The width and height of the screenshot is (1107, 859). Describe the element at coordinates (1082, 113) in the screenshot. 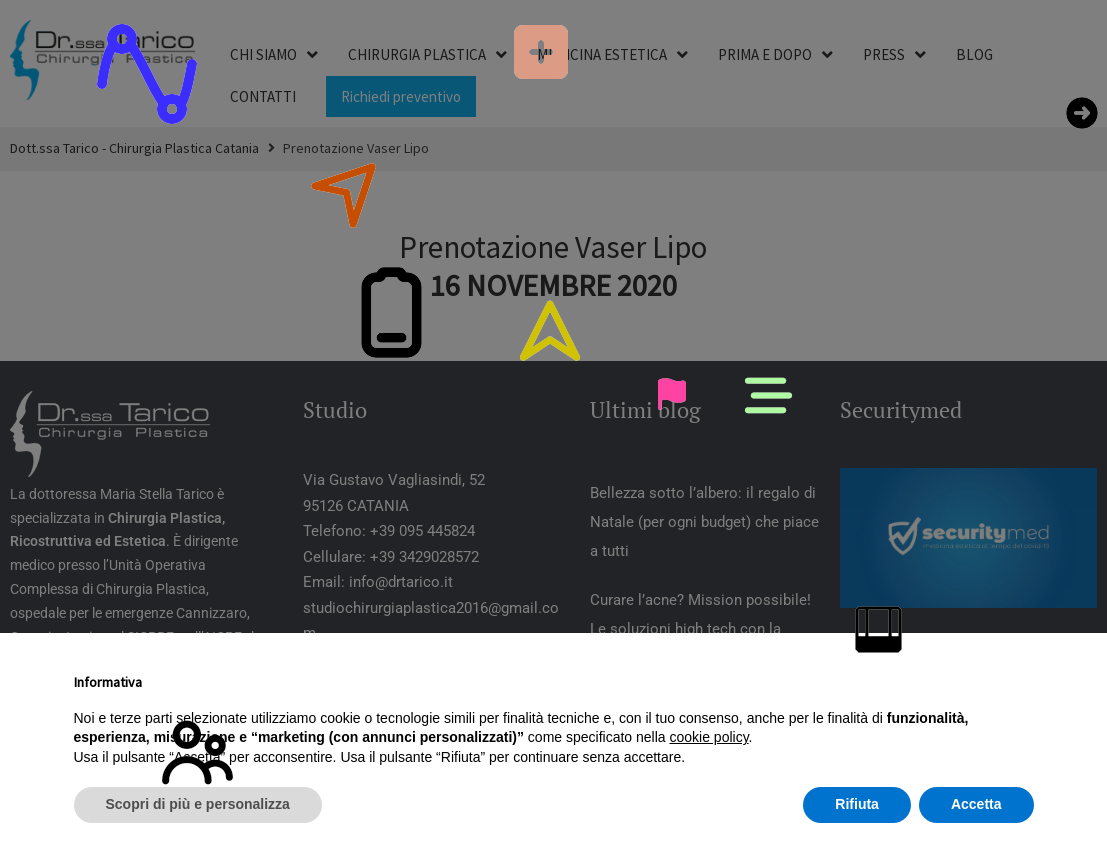

I see `proceed to the next step` at that location.